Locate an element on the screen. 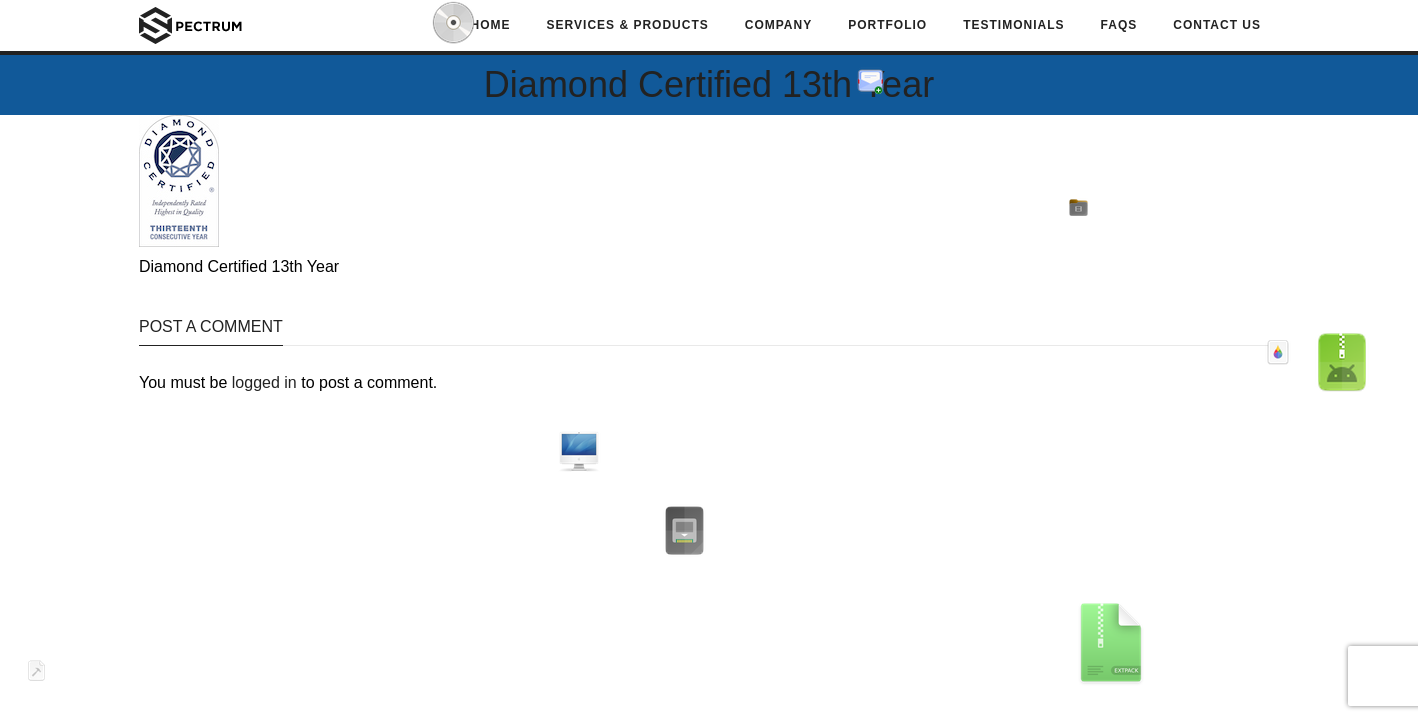 The image size is (1418, 720). NES game ROM file is located at coordinates (684, 530).